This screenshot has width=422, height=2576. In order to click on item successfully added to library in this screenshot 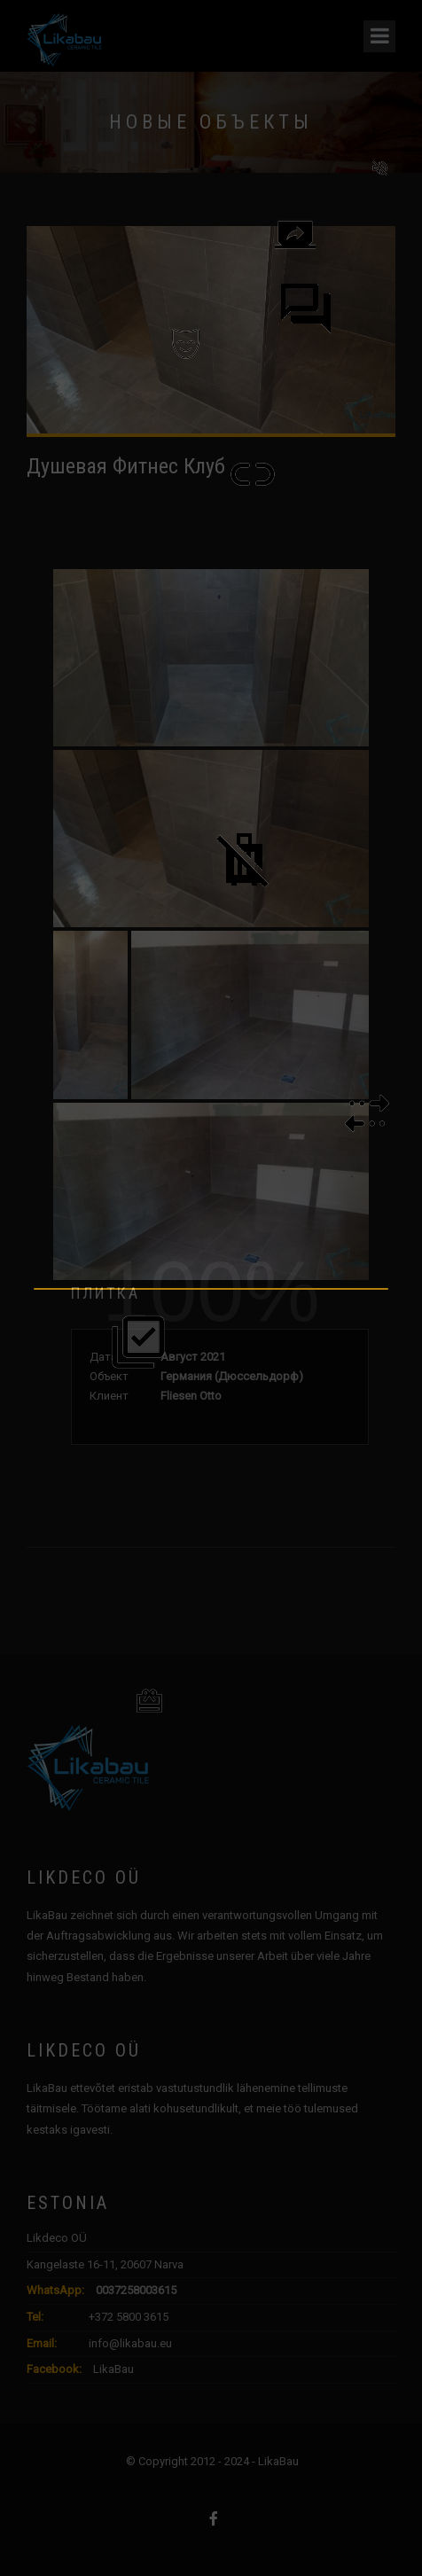, I will do `click(138, 1342)`.